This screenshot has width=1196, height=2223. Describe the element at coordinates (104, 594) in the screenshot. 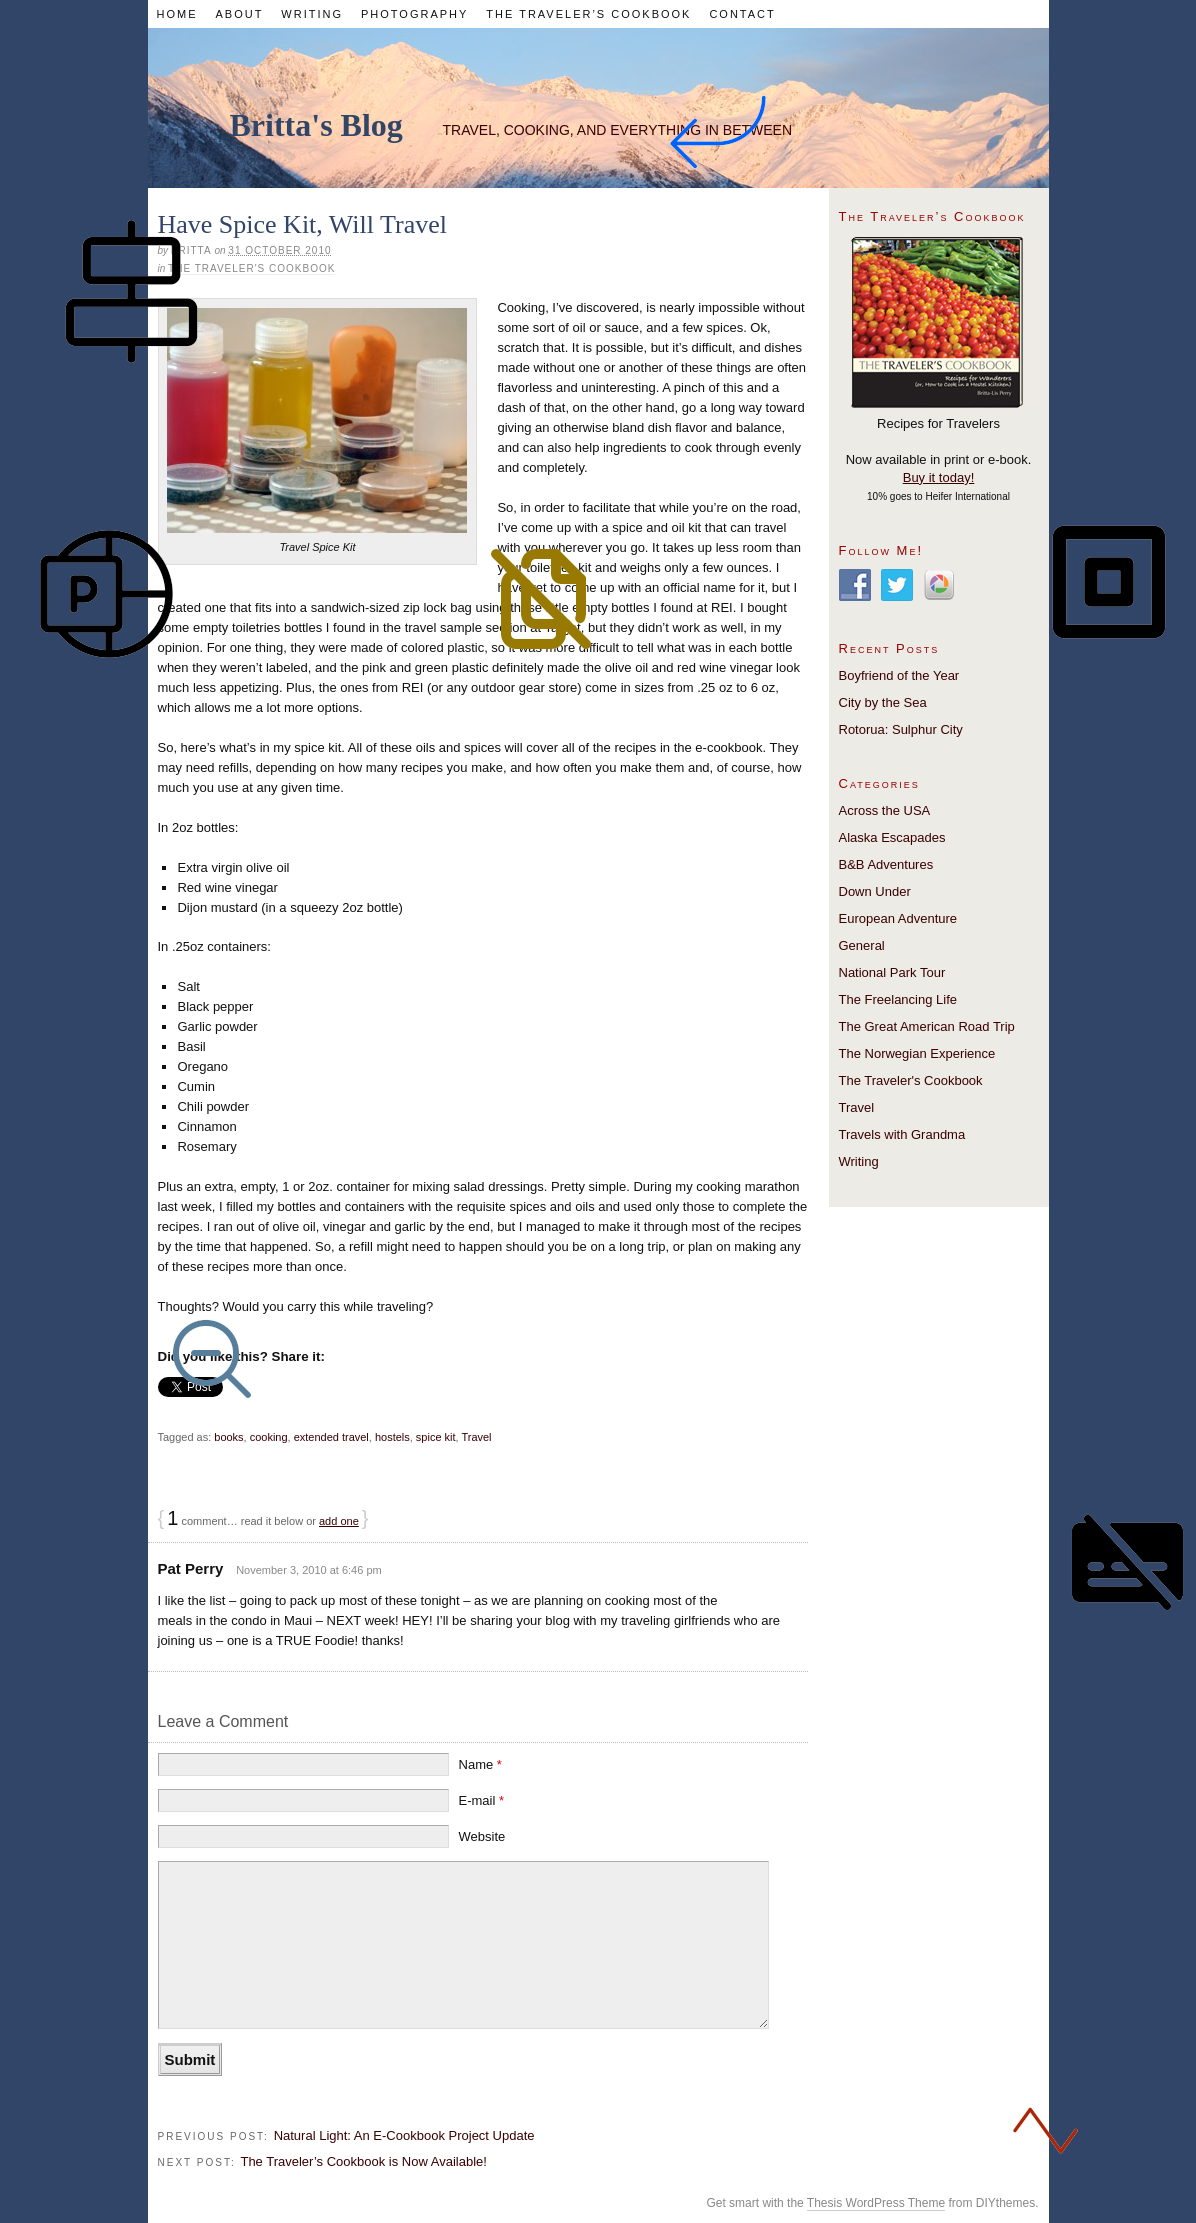

I see `open Microsoft PowerPoint` at that location.